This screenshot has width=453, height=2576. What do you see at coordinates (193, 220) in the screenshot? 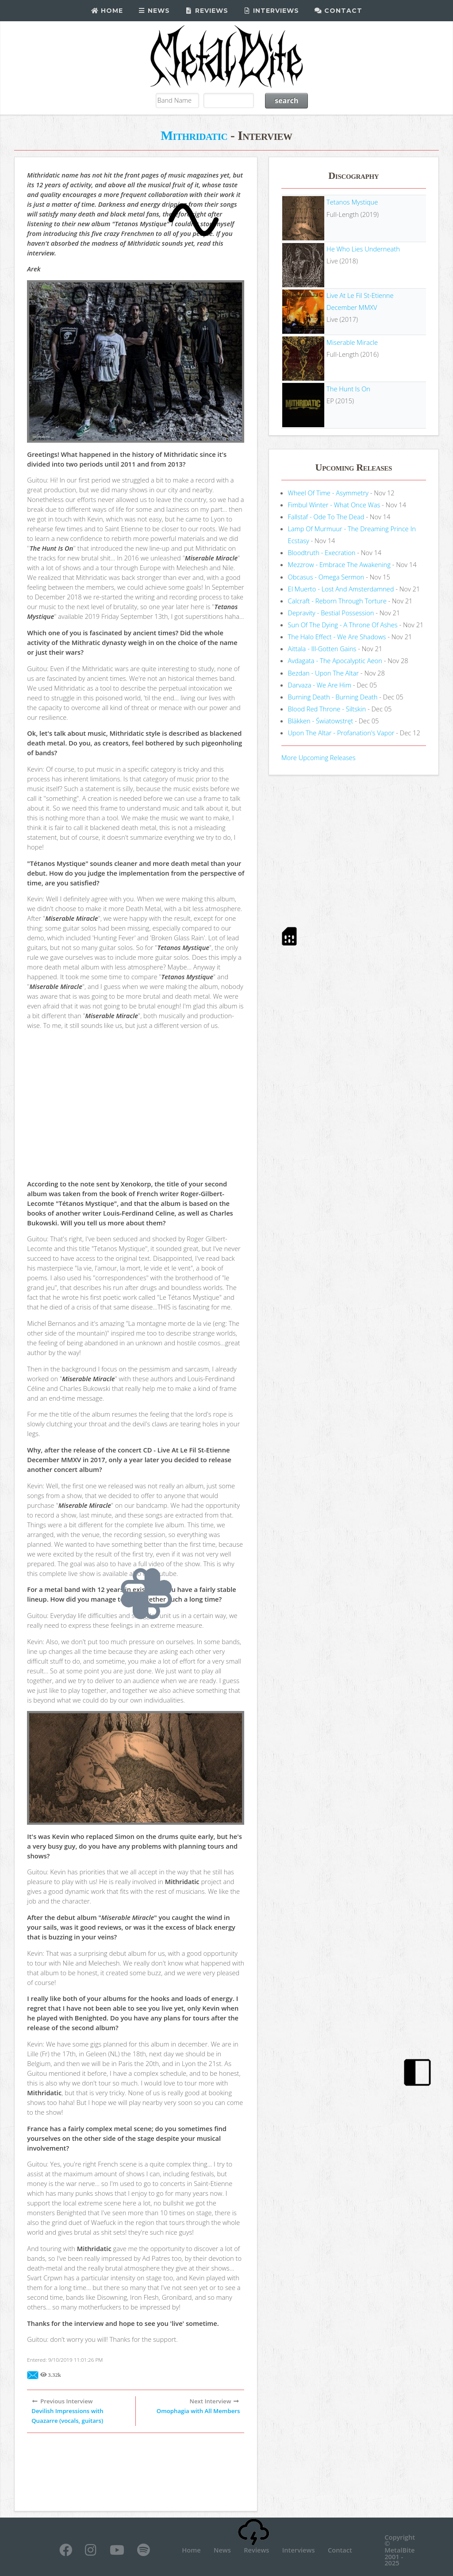
I see `audio or sound wave visualization` at bounding box center [193, 220].